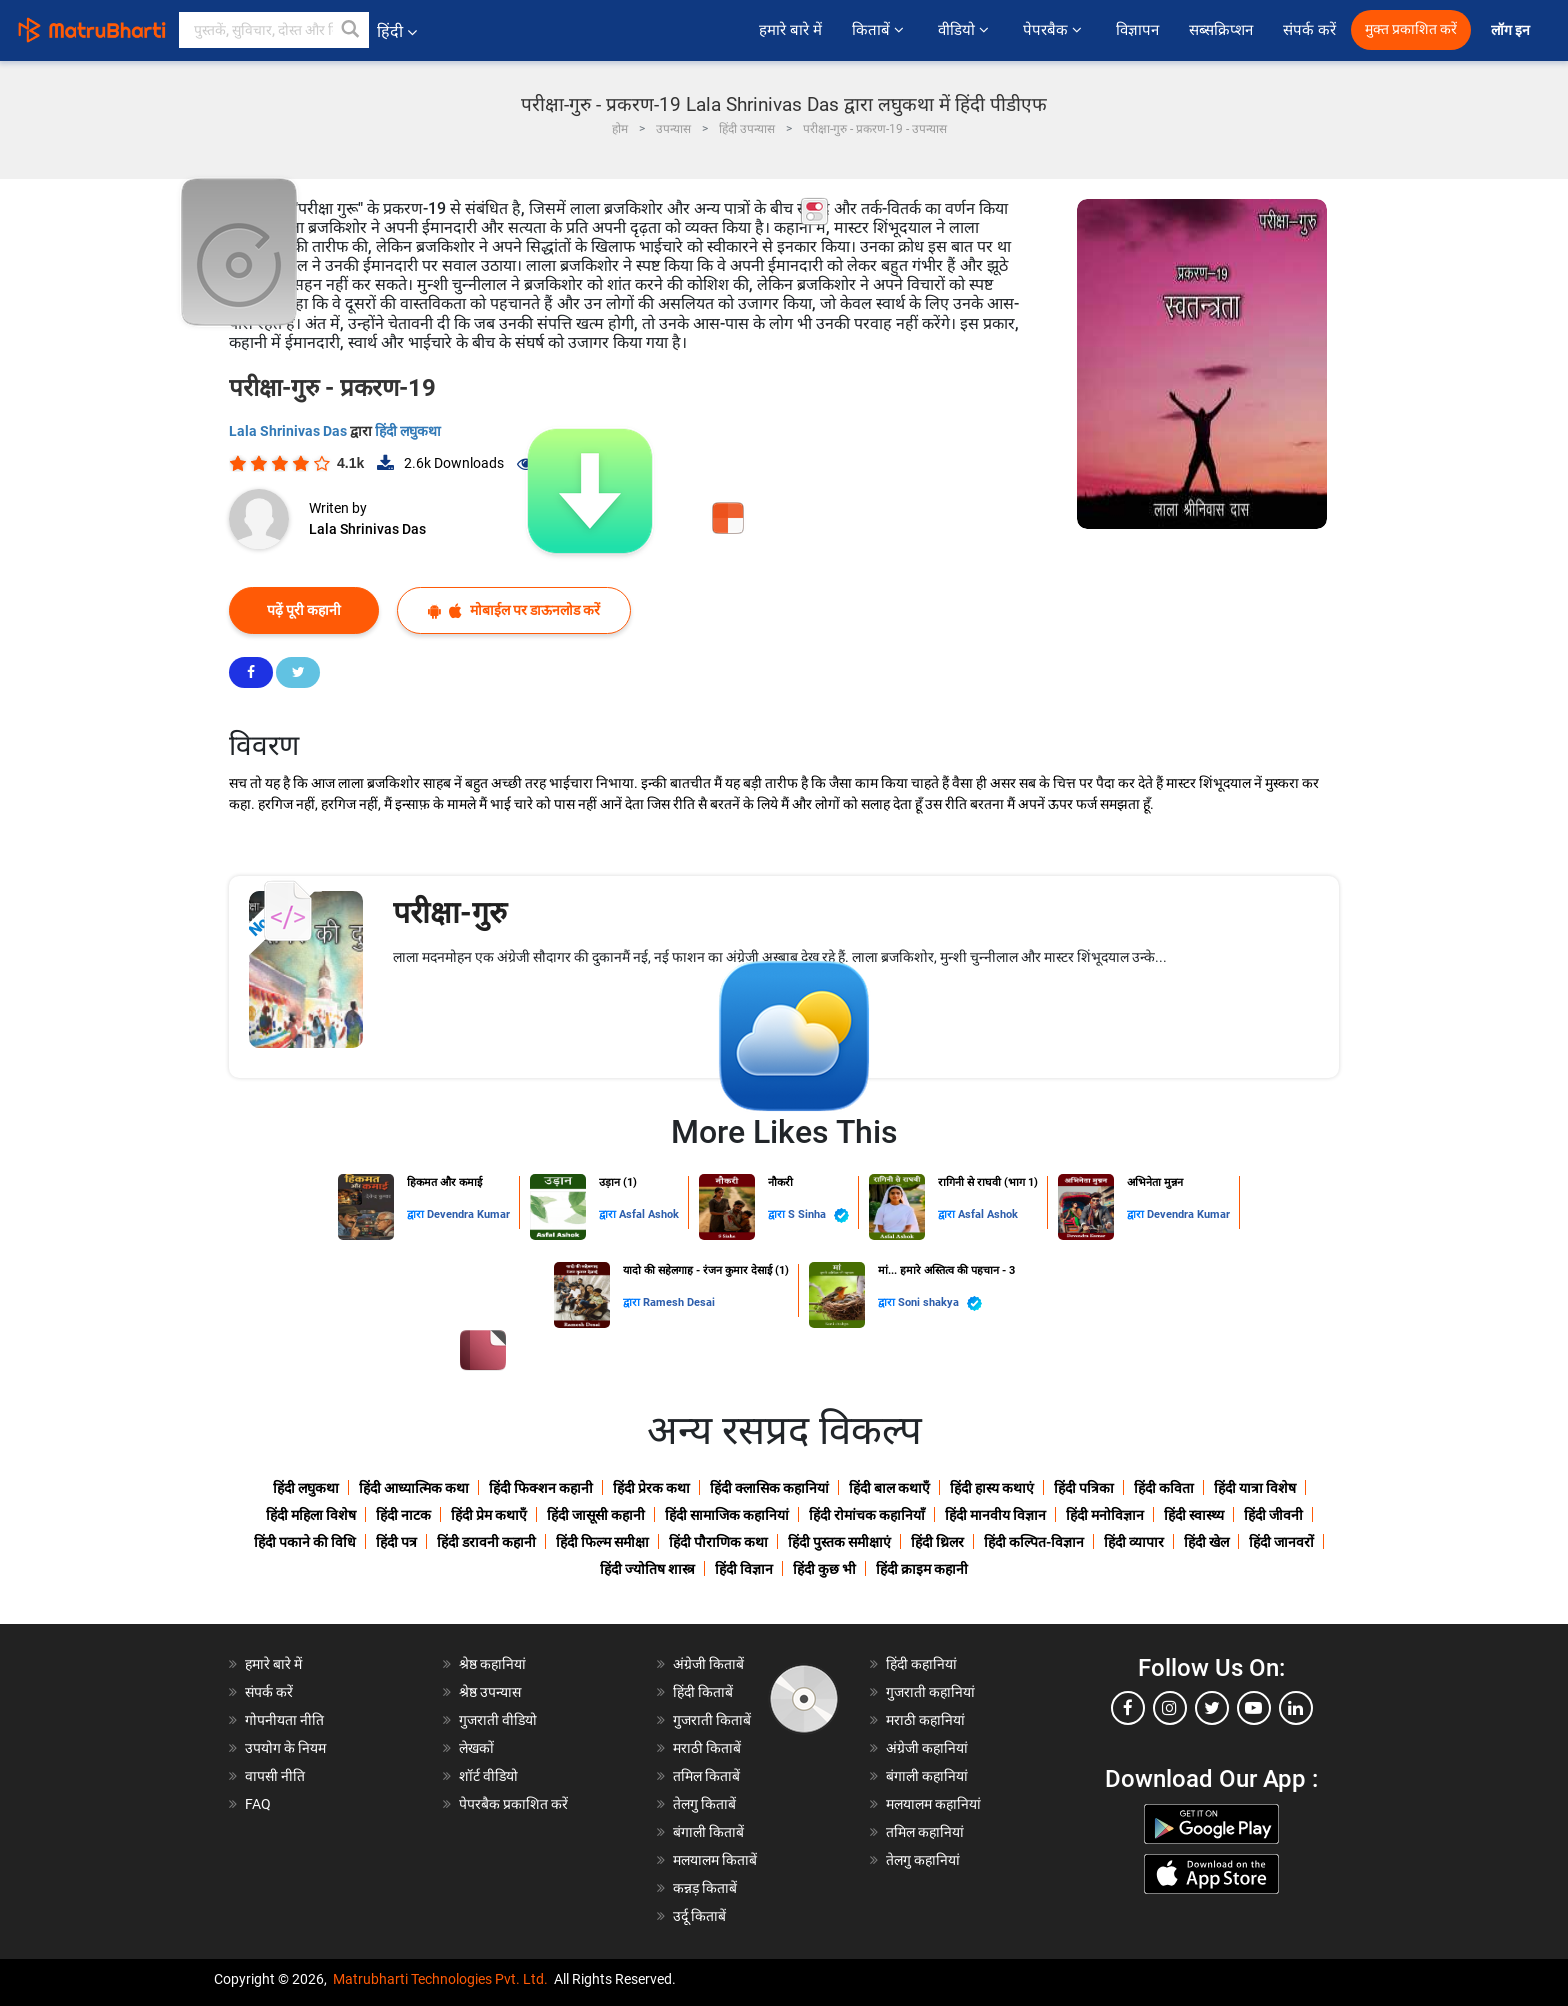  Describe the element at coordinates (288, 911) in the screenshot. I see `an xml file type indicator` at that location.